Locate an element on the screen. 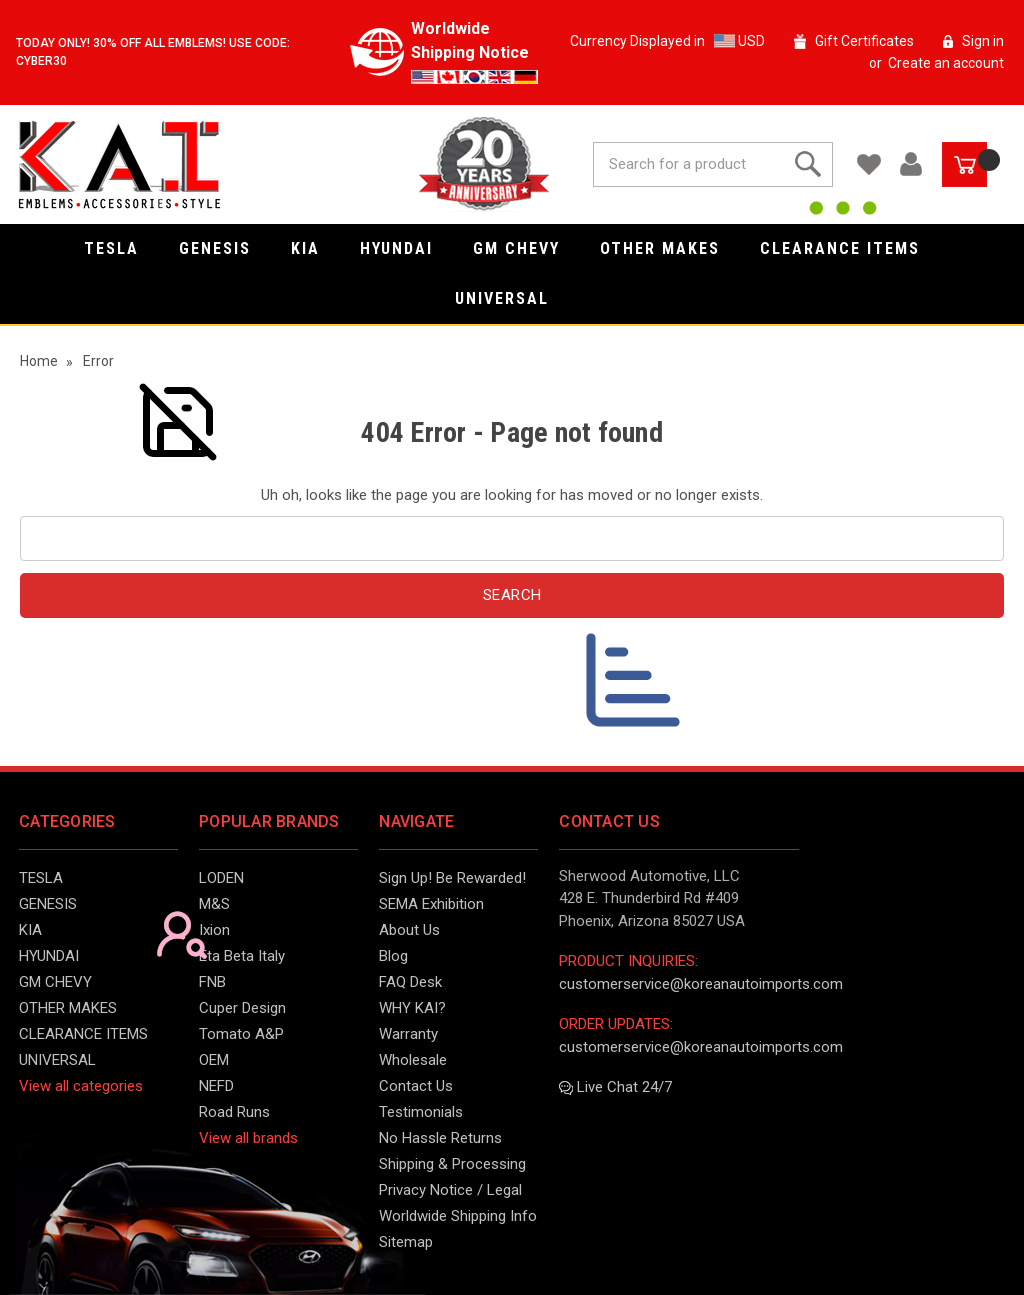 Image resolution: width=1024 pixels, height=1295 pixels. search for a user or contact is located at coordinates (182, 934).